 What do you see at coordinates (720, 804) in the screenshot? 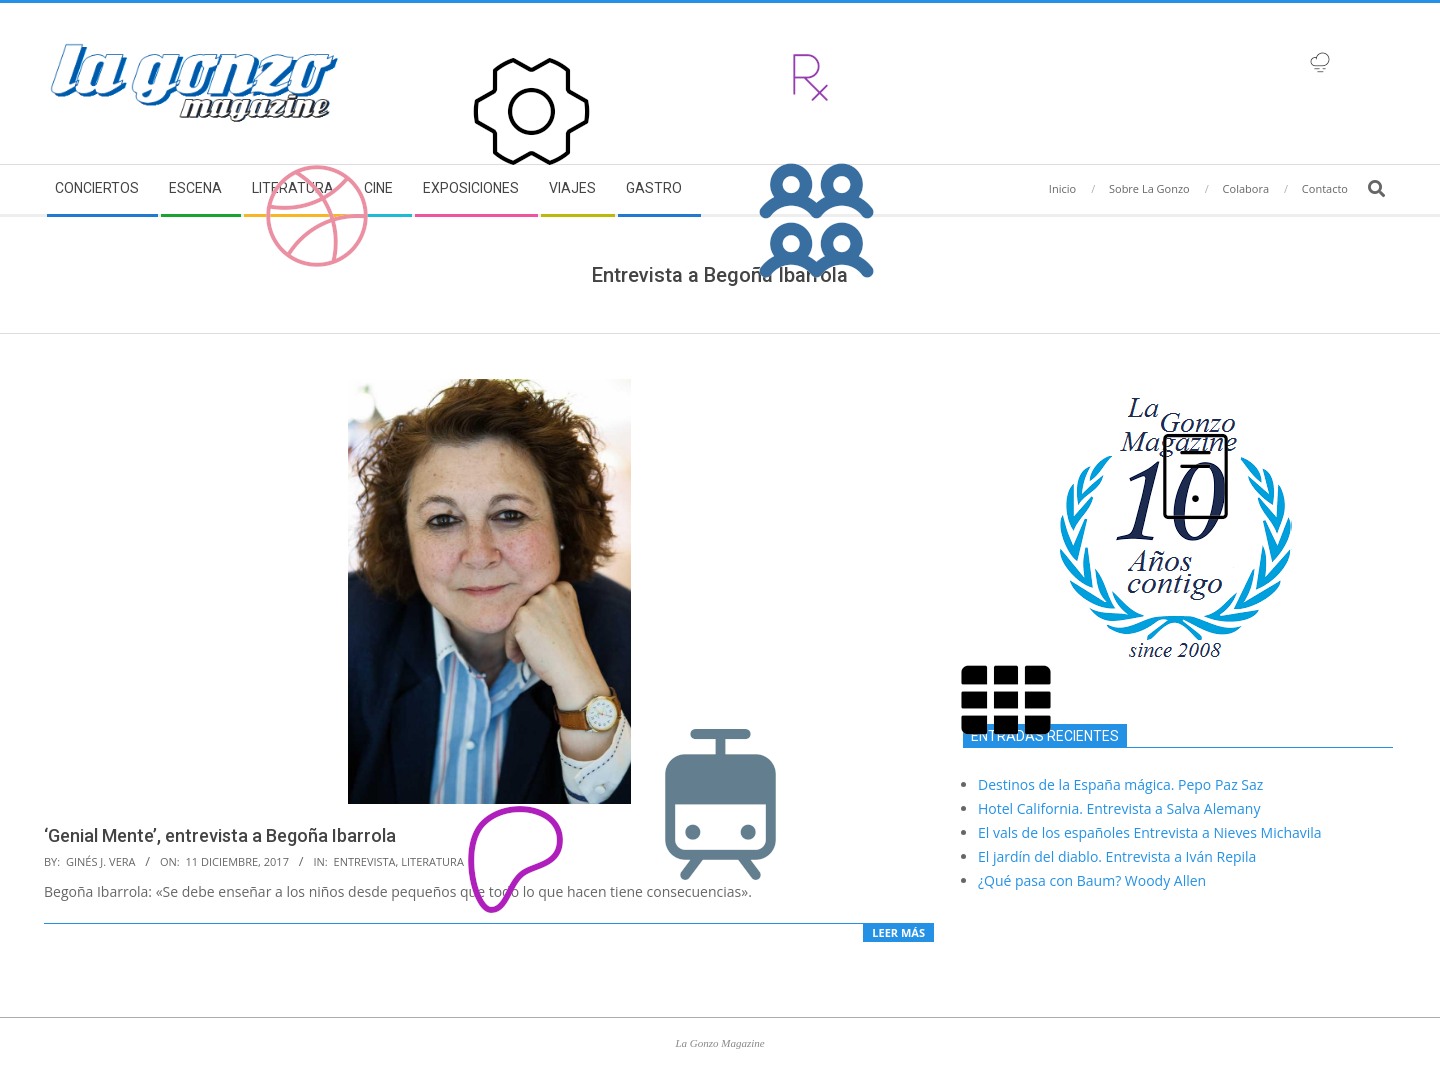
I see `access tram or streetcar transit options` at bounding box center [720, 804].